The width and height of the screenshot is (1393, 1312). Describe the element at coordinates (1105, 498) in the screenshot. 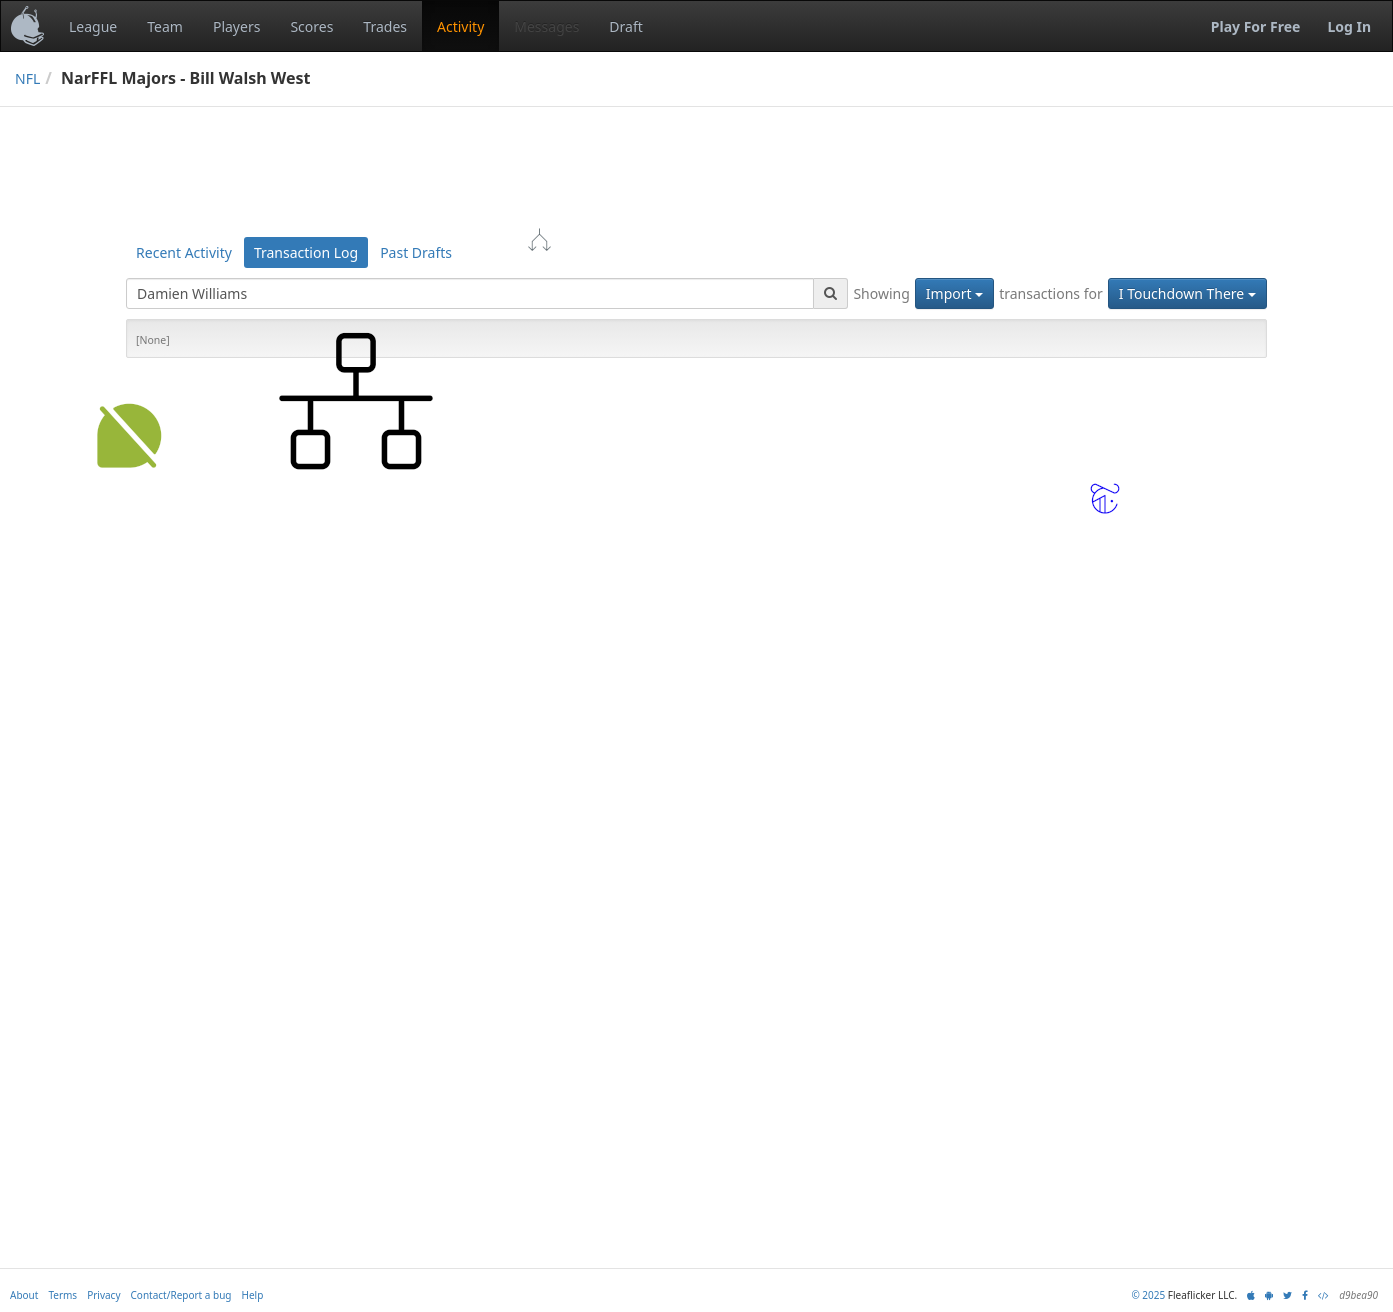

I see `open the New York Times app` at that location.